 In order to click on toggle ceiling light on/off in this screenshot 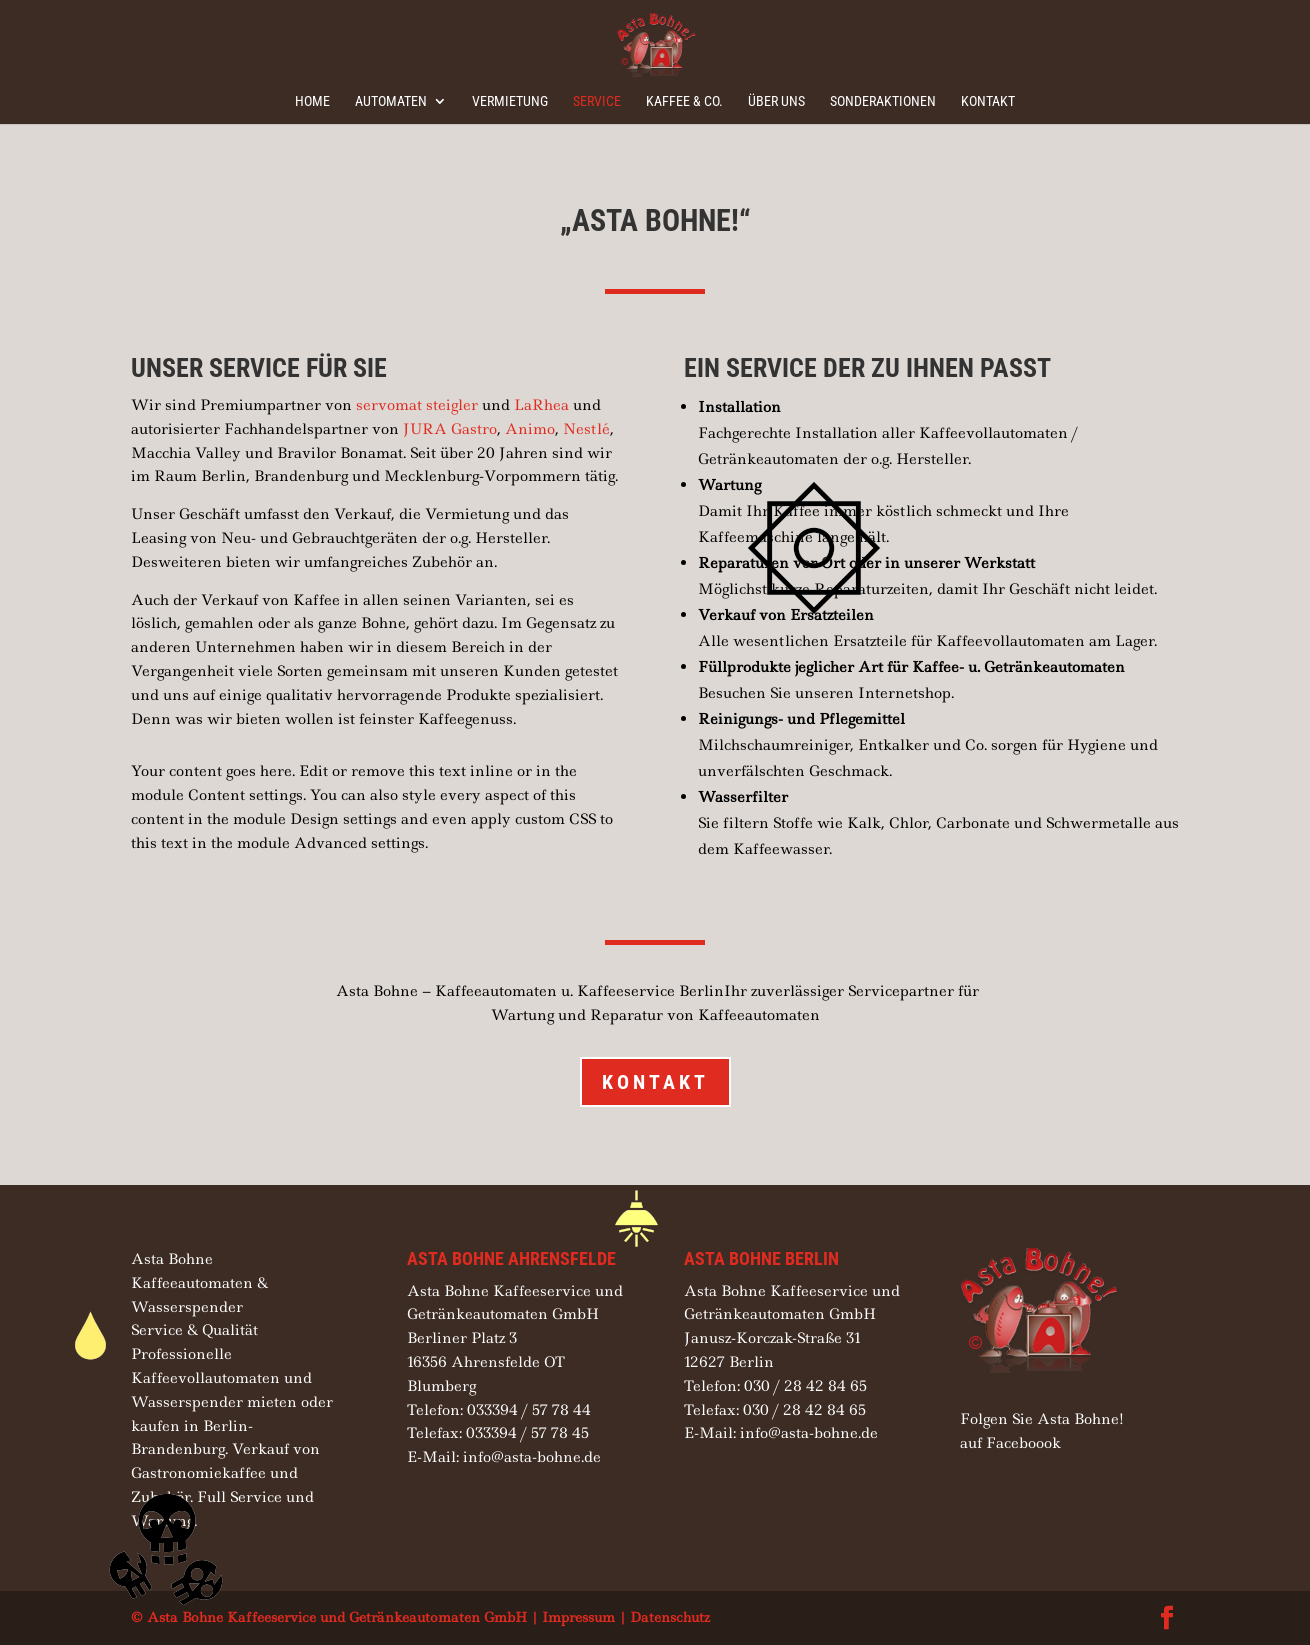, I will do `click(636, 1218)`.